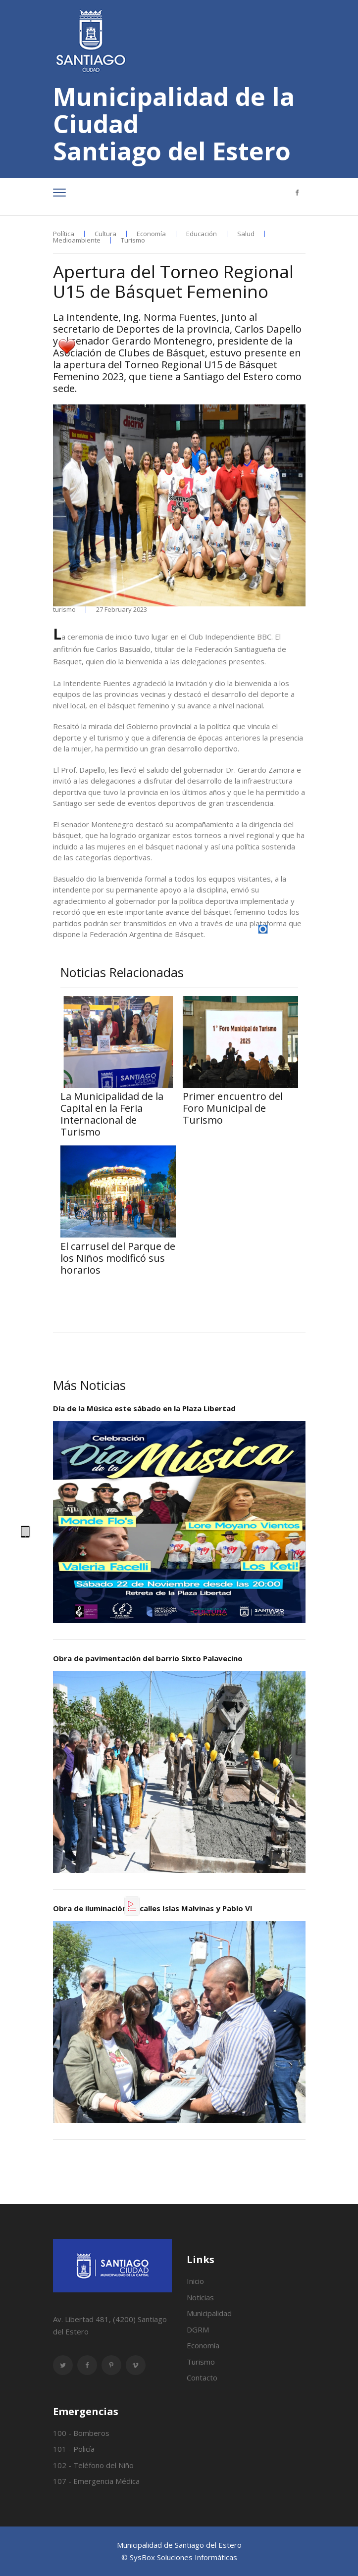  What do you see at coordinates (263, 929) in the screenshot?
I see `iPod shuffle device connected` at bounding box center [263, 929].